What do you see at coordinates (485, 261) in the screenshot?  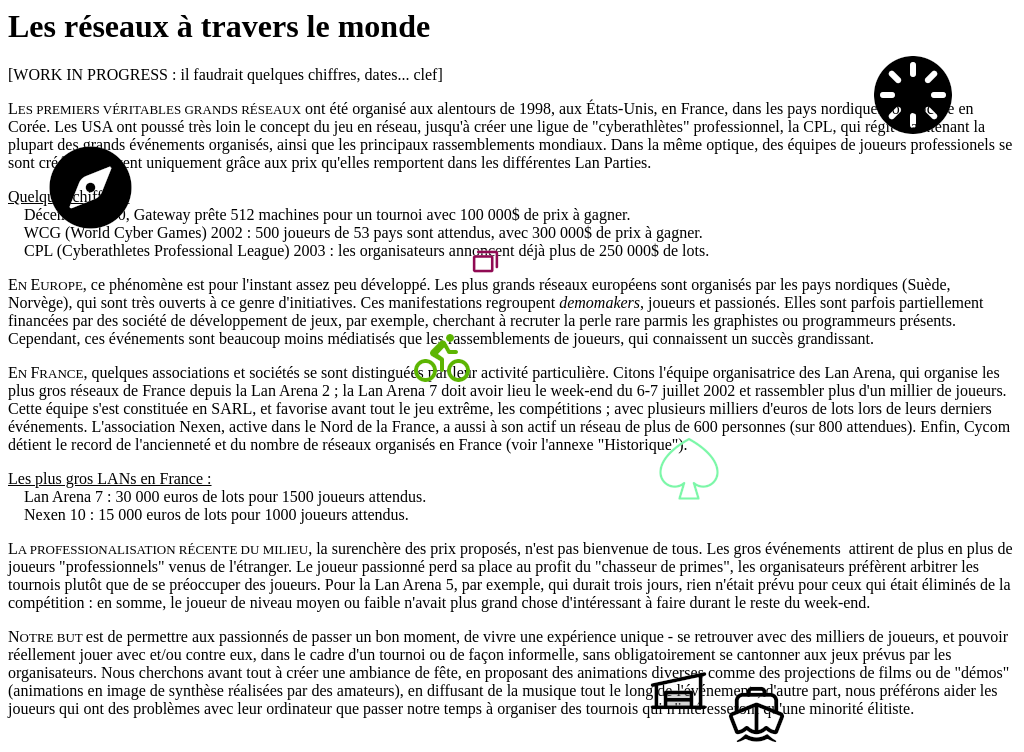 I see `view stacked cards or layers` at bounding box center [485, 261].